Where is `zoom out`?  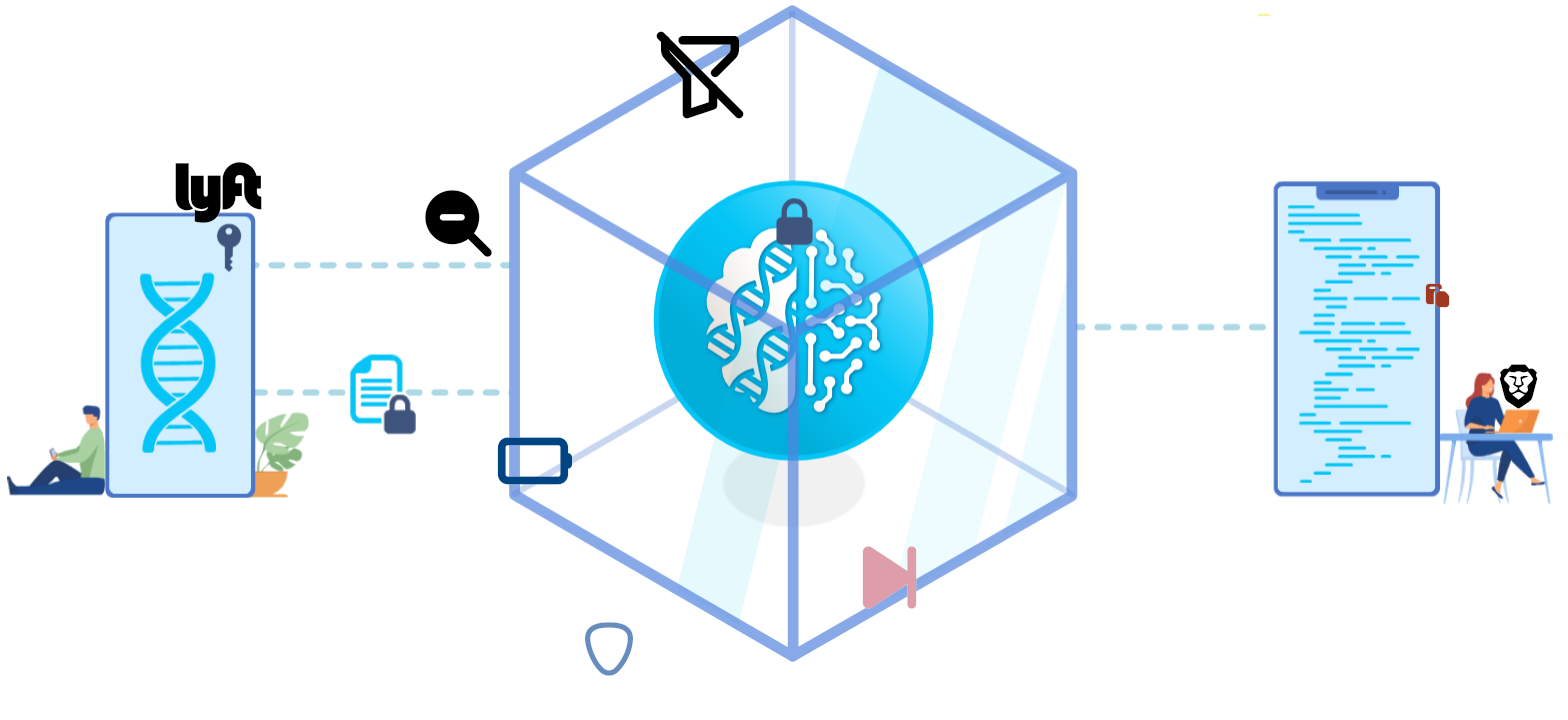
zoom out is located at coordinates (458, 223).